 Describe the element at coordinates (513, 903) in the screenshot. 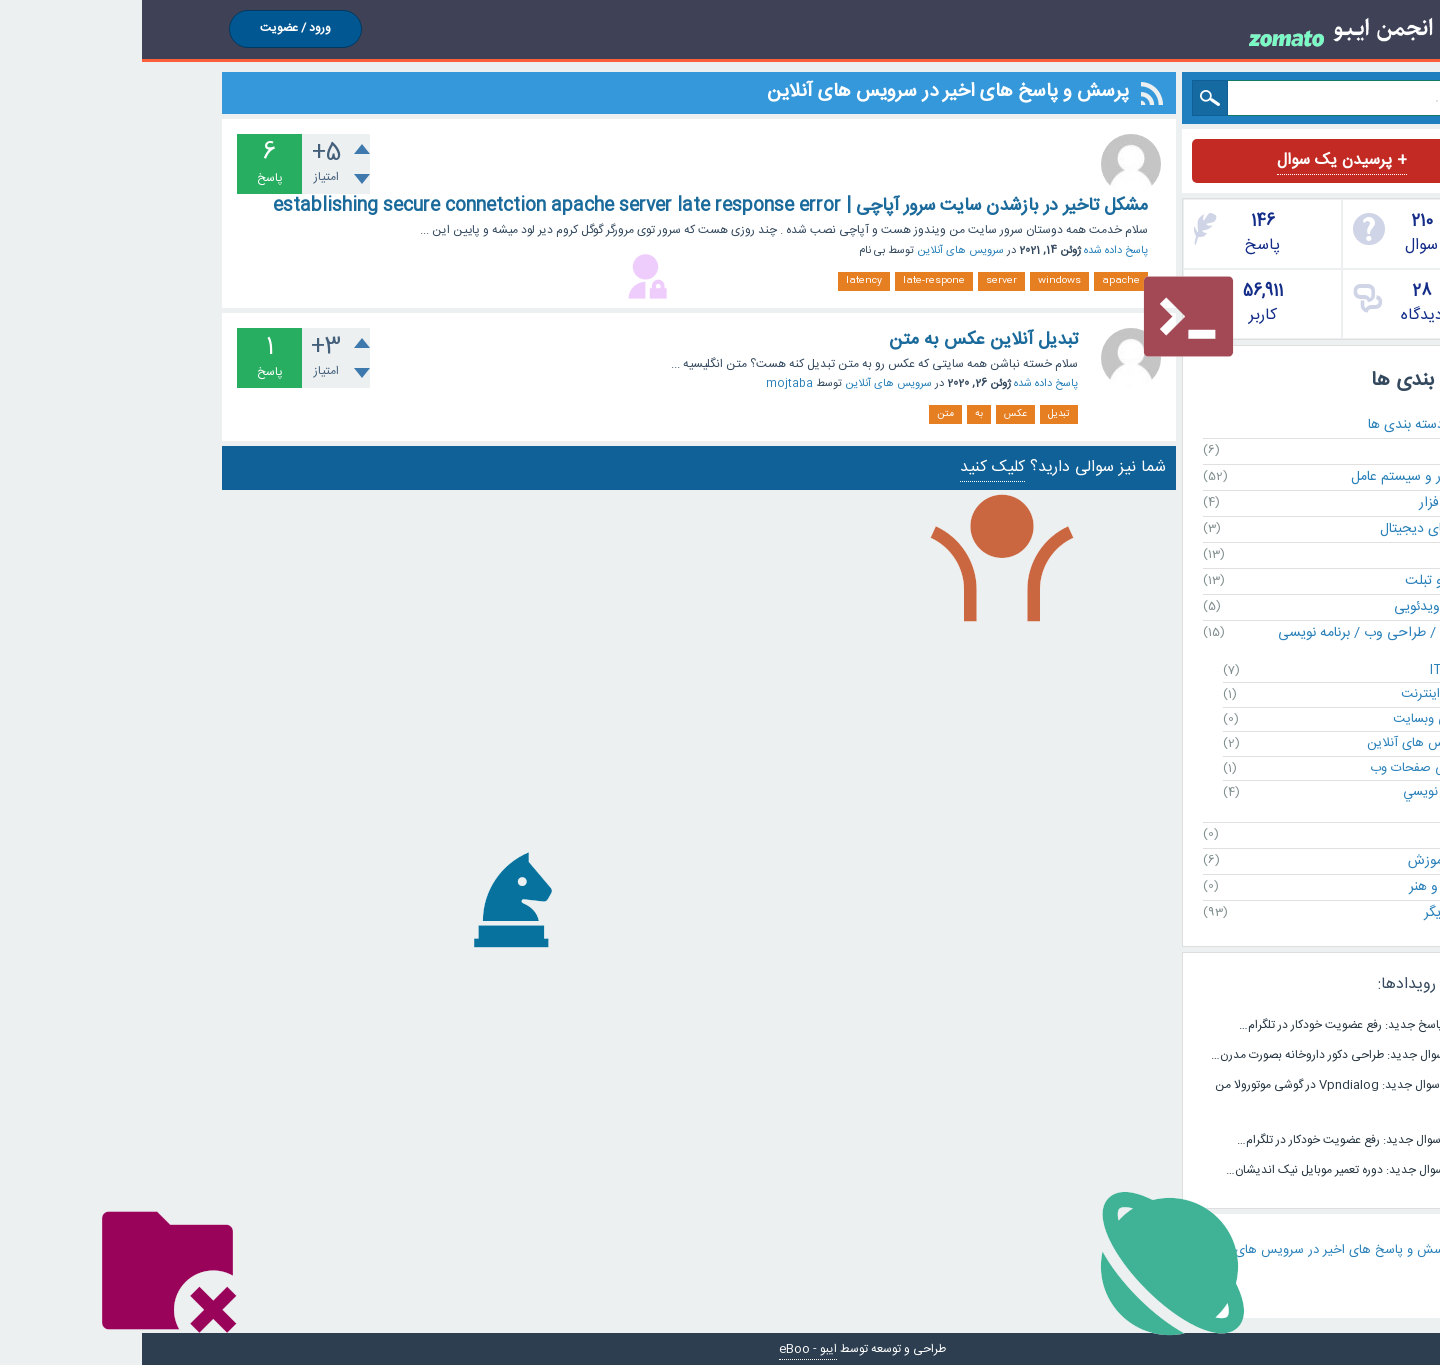

I see `play chess game` at that location.